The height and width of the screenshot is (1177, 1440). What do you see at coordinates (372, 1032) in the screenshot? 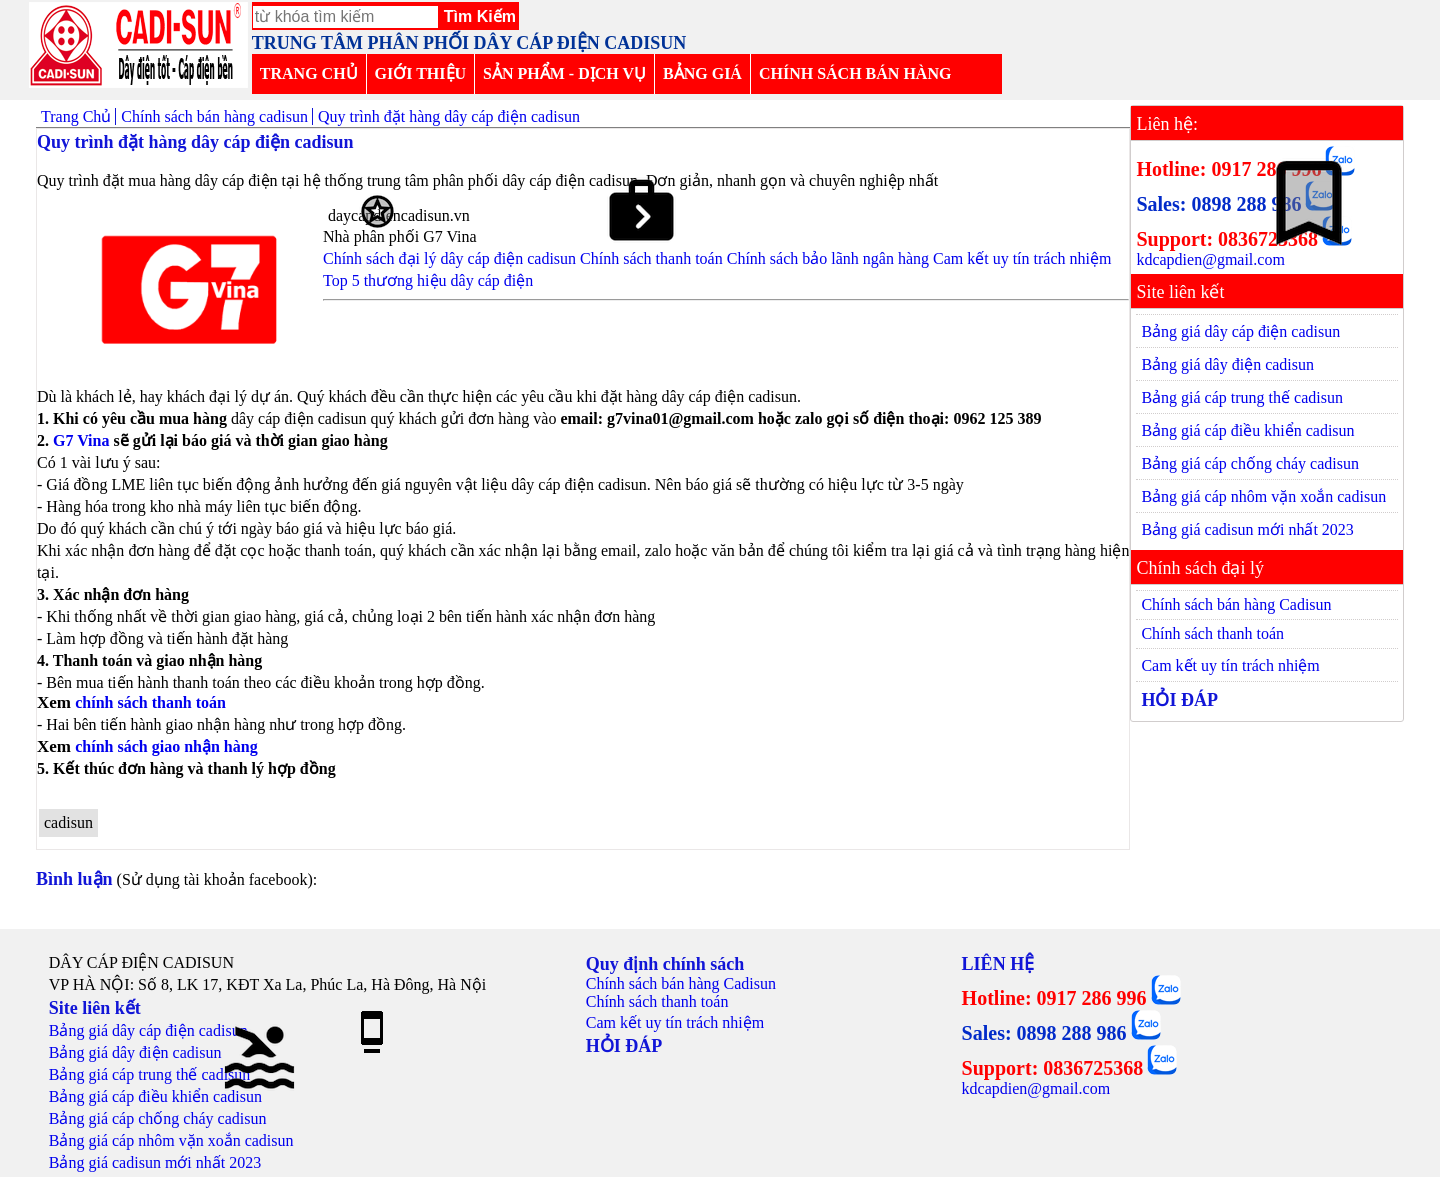
I see `dock your device to a charging station` at bounding box center [372, 1032].